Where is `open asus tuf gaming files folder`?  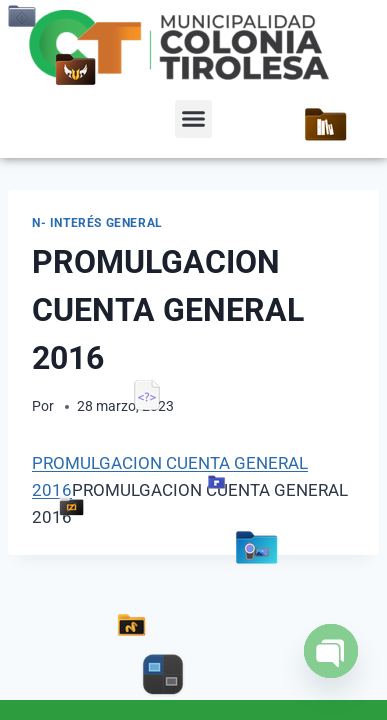
open asus tuf gaming files folder is located at coordinates (75, 70).